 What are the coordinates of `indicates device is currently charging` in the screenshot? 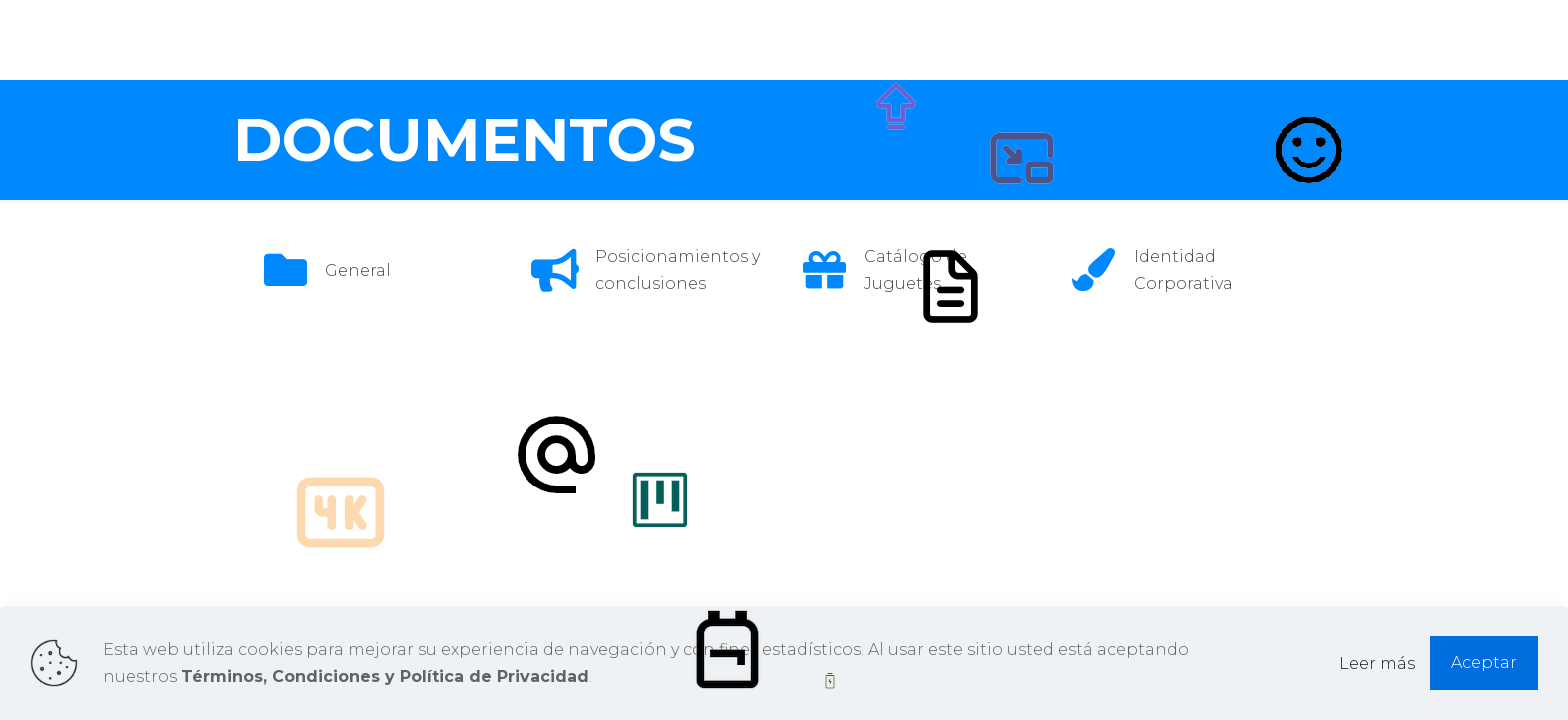 It's located at (830, 681).